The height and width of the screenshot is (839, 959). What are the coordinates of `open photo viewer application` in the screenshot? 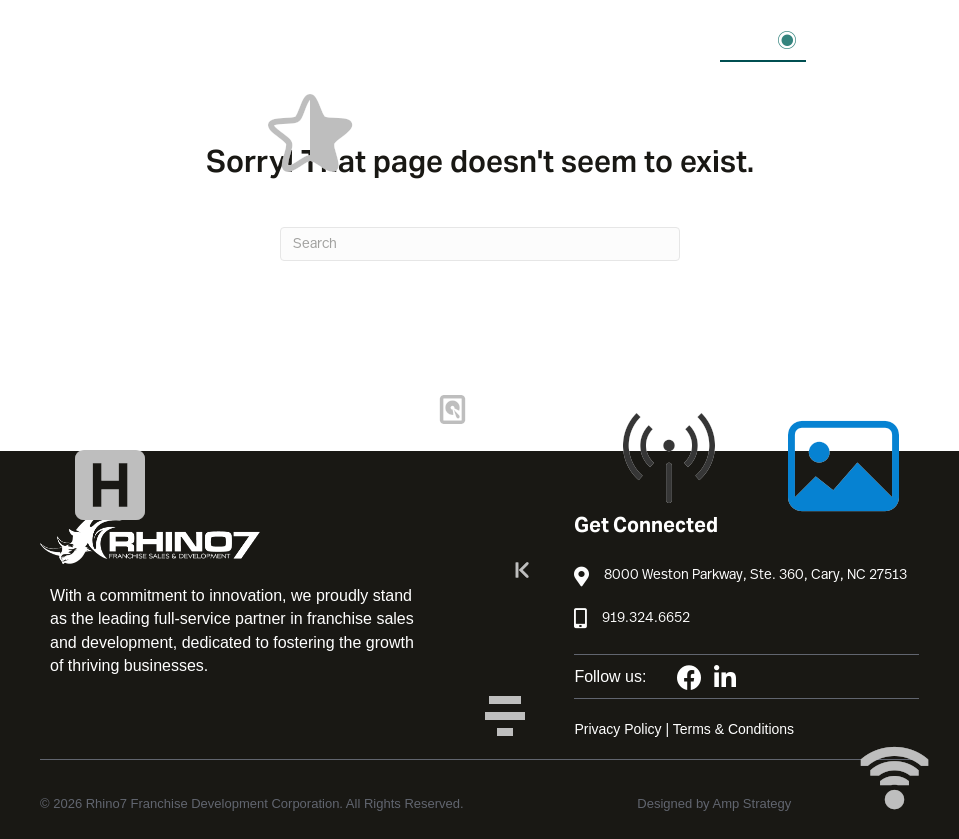 It's located at (843, 469).